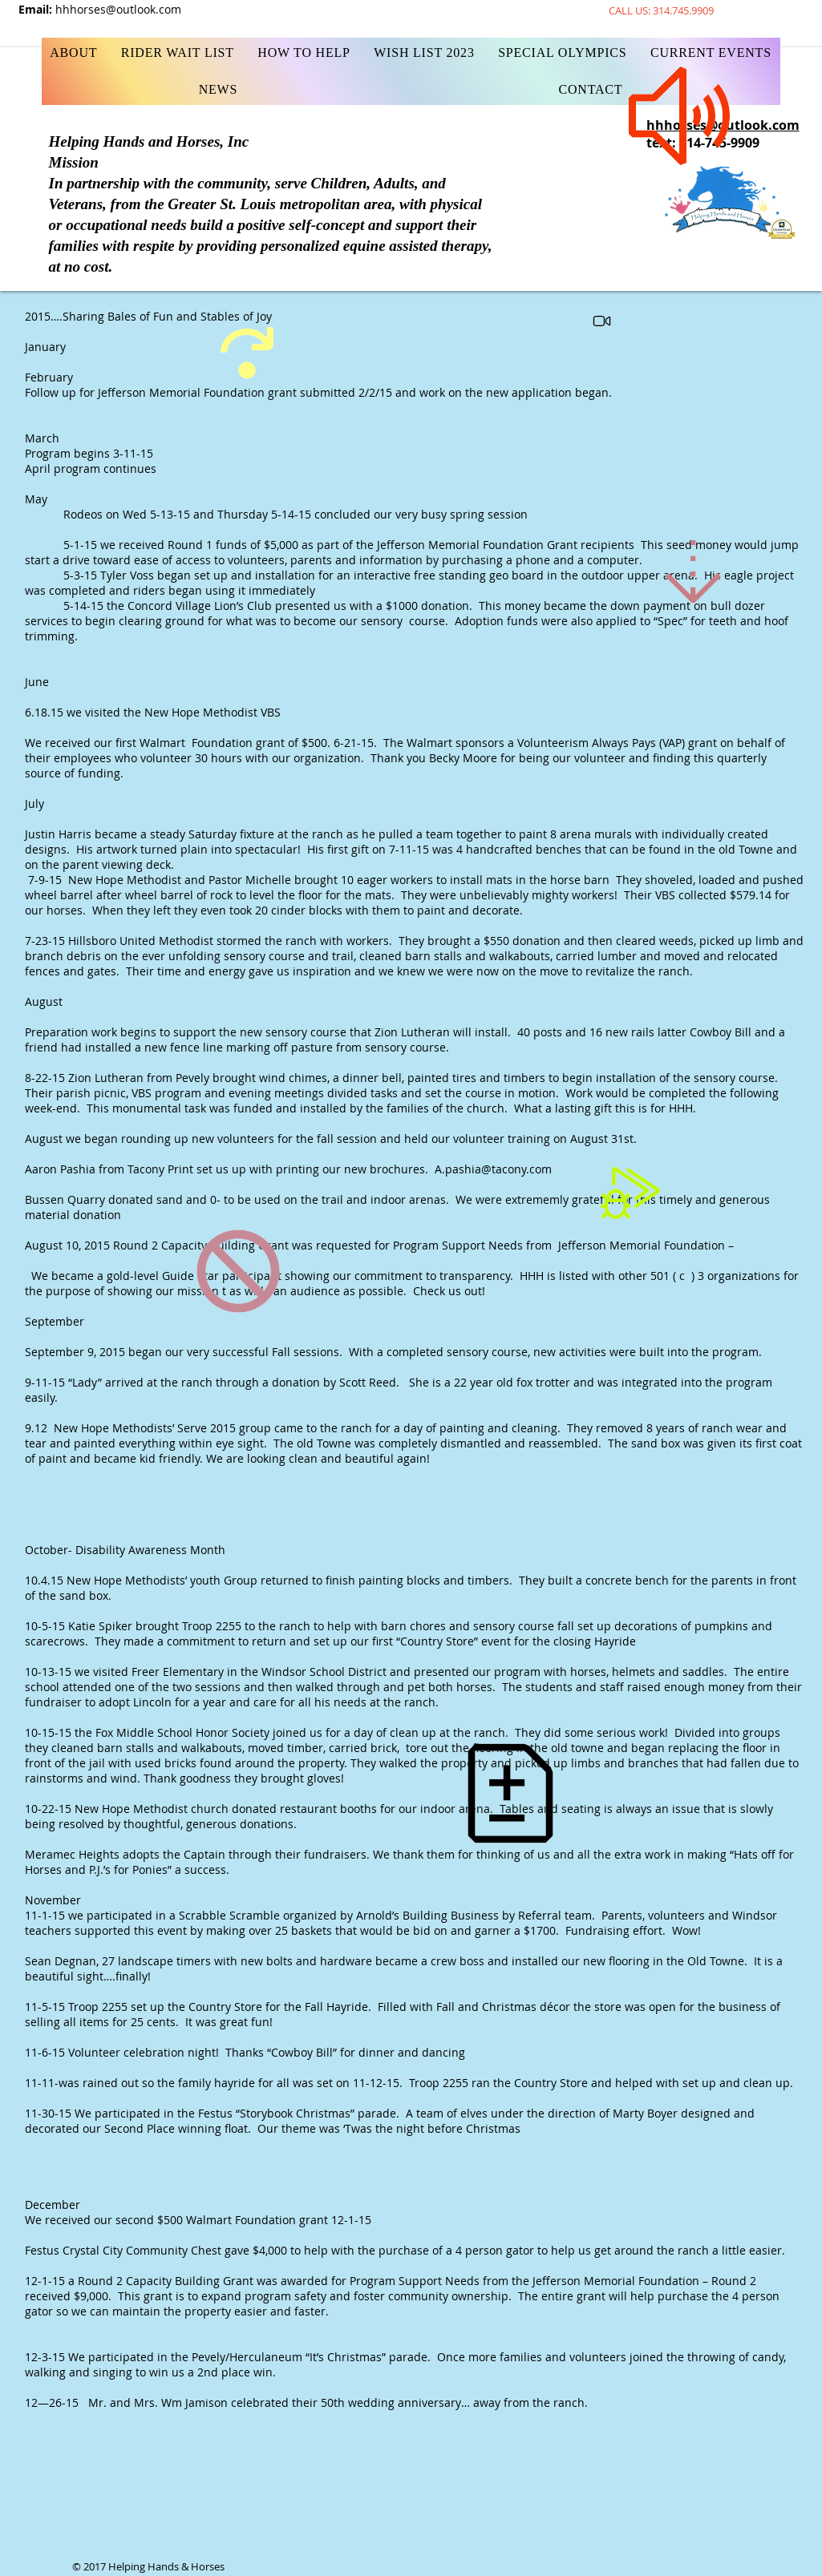  What do you see at coordinates (630, 1189) in the screenshot?
I see `run debugger on all files or projects` at bounding box center [630, 1189].